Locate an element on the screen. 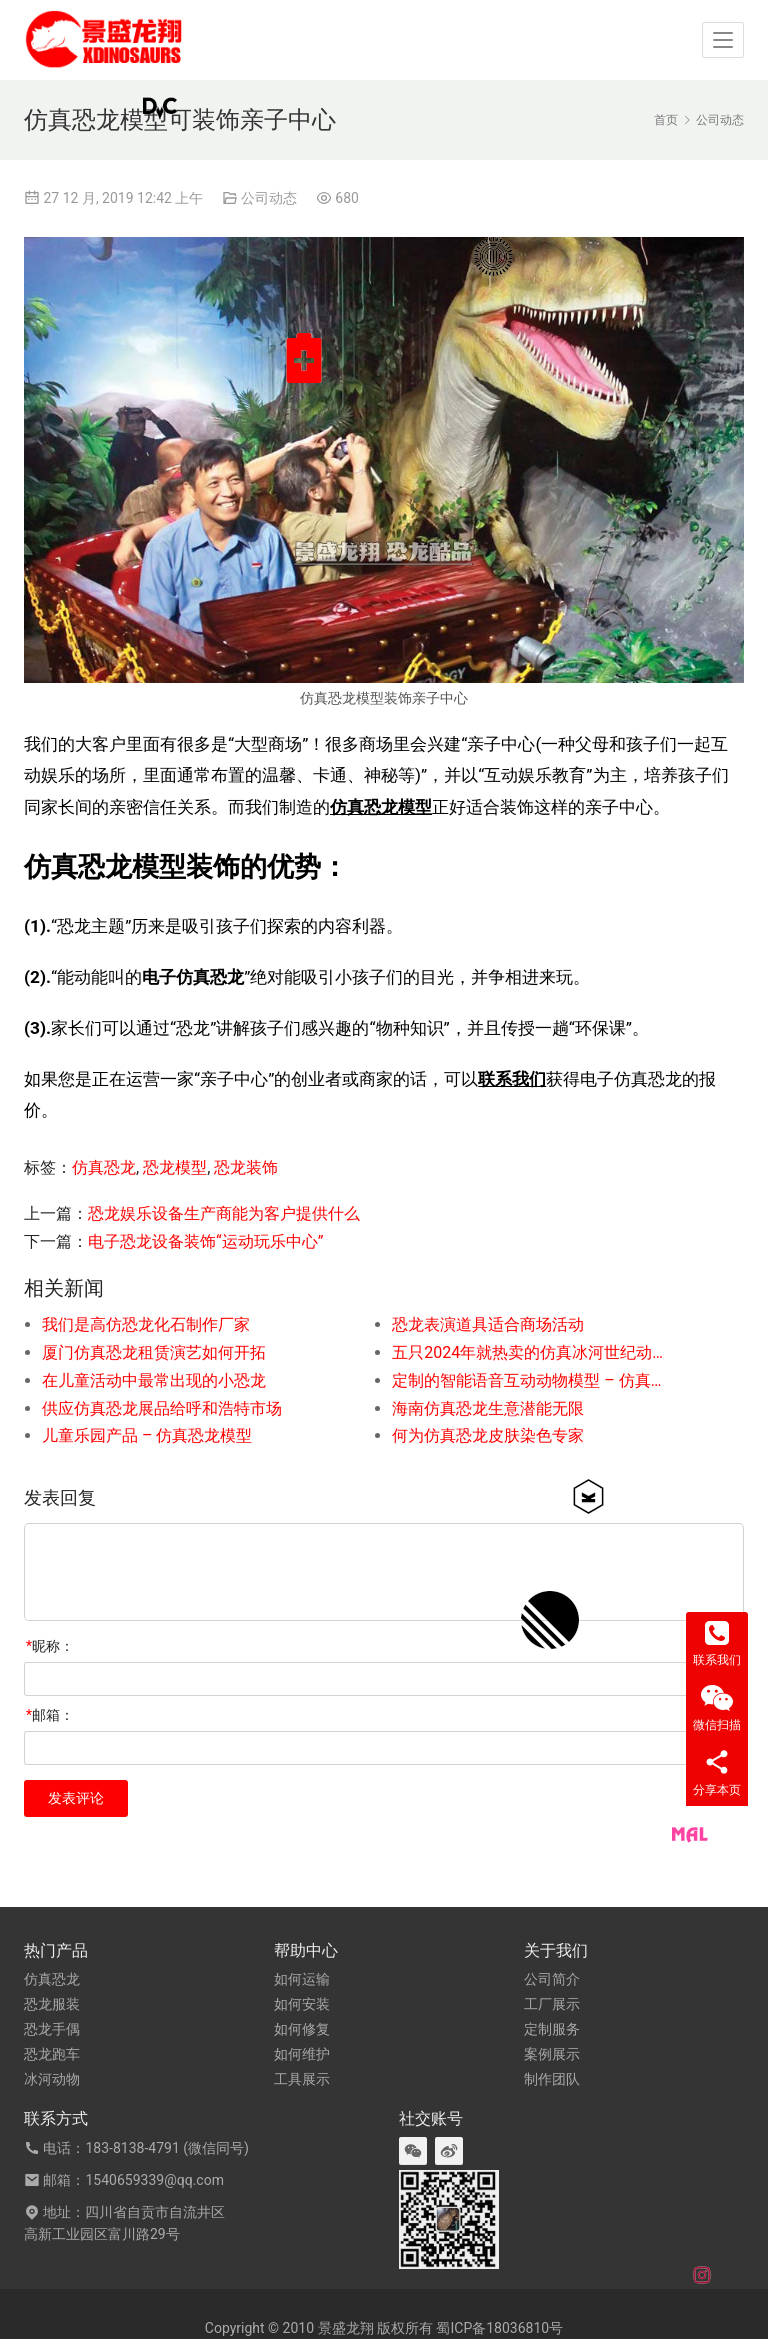 This screenshot has width=768, height=2339. DVC (Data Version Control) logo is located at coordinates (160, 108).